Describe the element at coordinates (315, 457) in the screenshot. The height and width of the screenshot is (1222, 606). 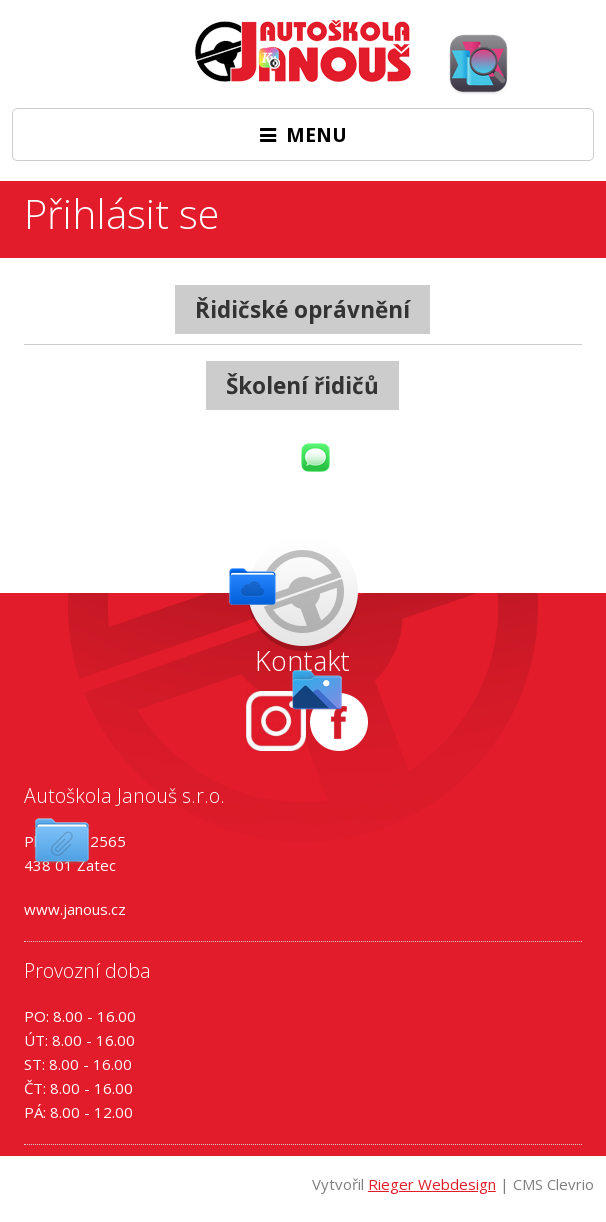
I see `open the messages app` at that location.